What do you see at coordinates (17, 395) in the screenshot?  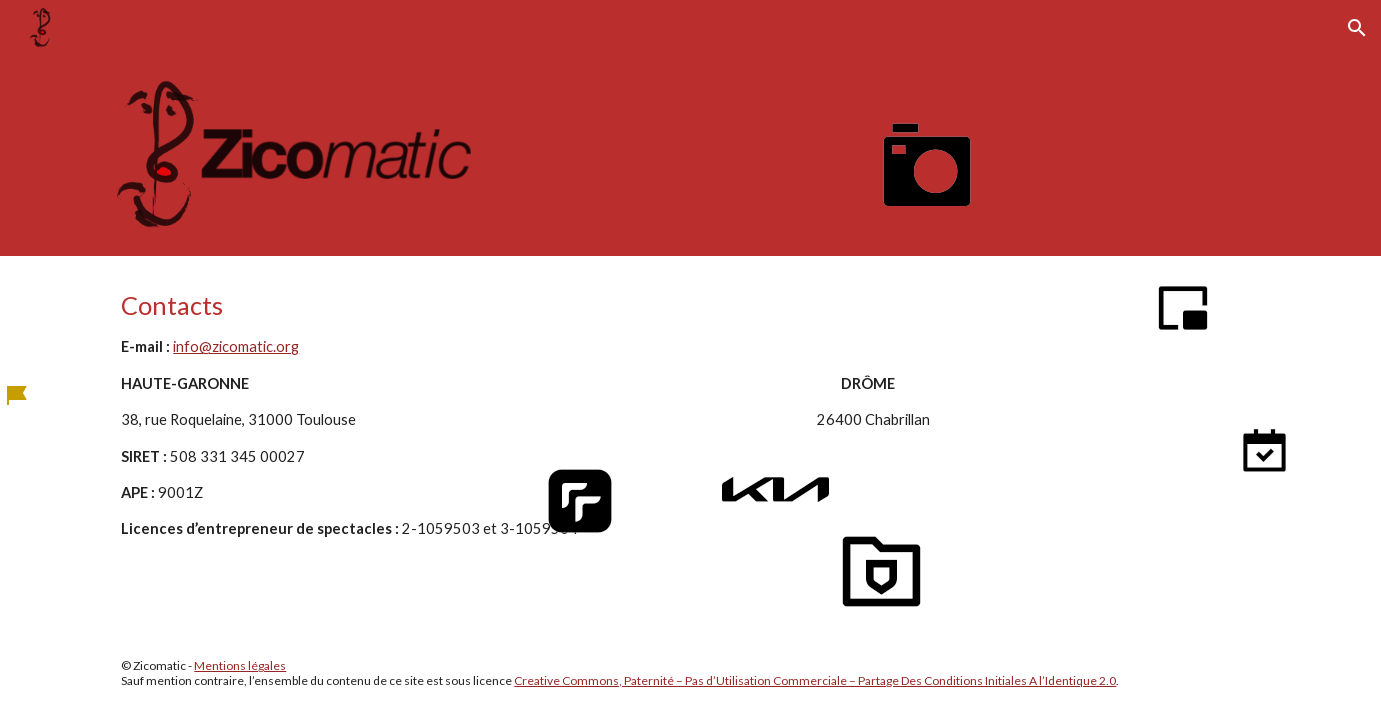 I see `flag or mark an item for follow-up` at bounding box center [17, 395].